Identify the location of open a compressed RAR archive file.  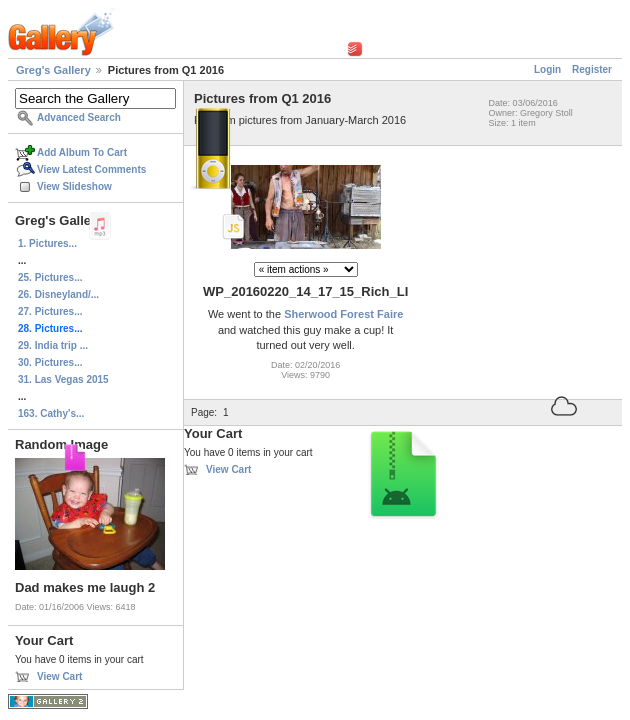
(75, 458).